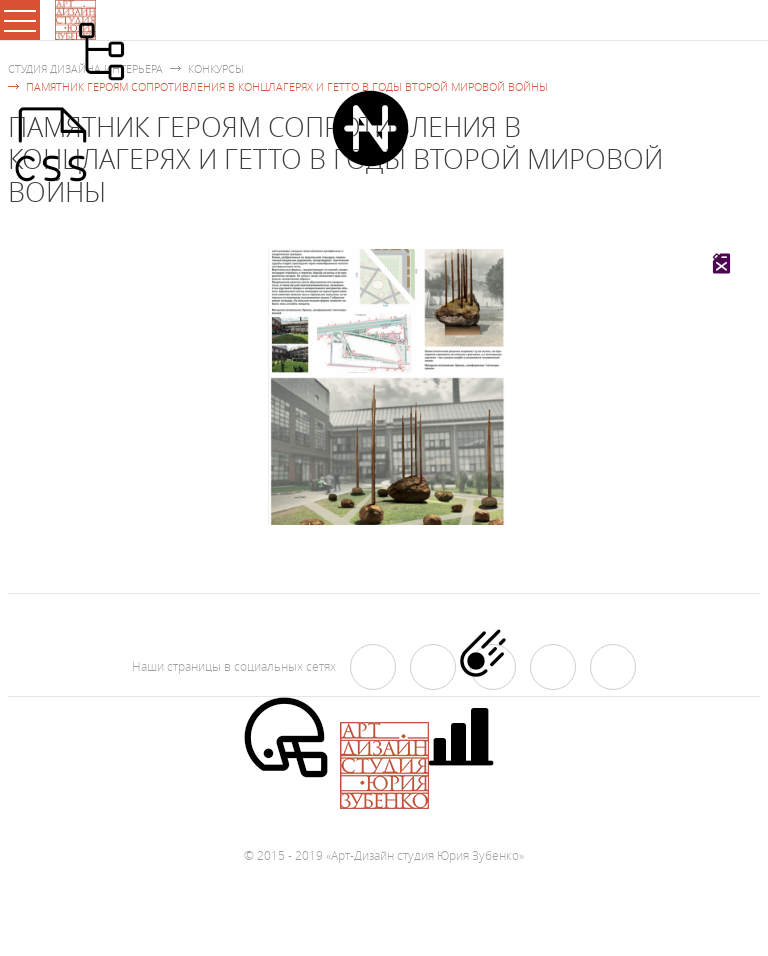 Image resolution: width=768 pixels, height=956 pixels. Describe the element at coordinates (52, 147) in the screenshot. I see `view or open a CSS stylesheet file` at that location.